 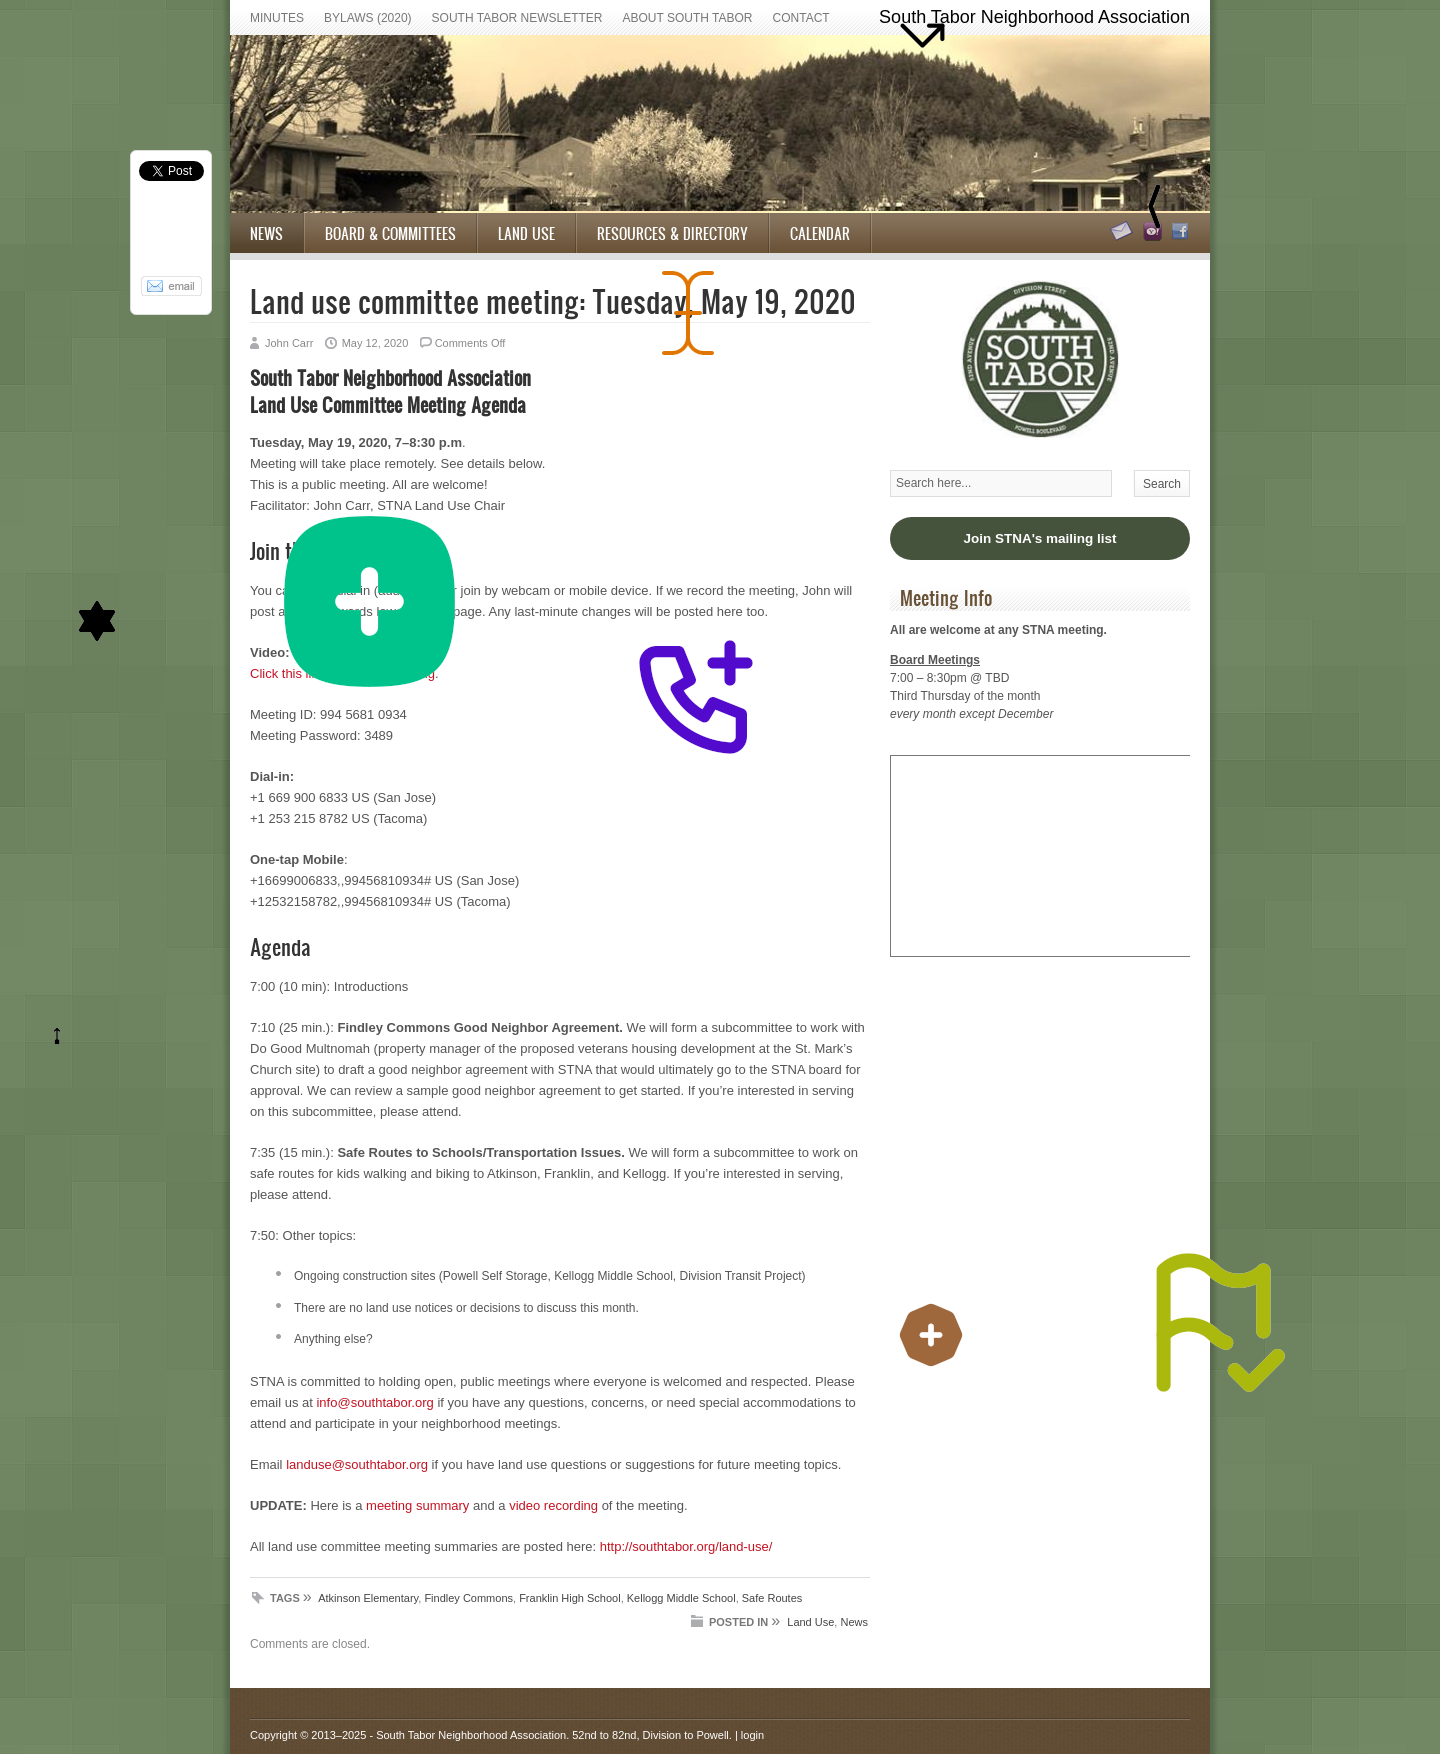 I want to click on add a new contact, so click(x=696, y=697).